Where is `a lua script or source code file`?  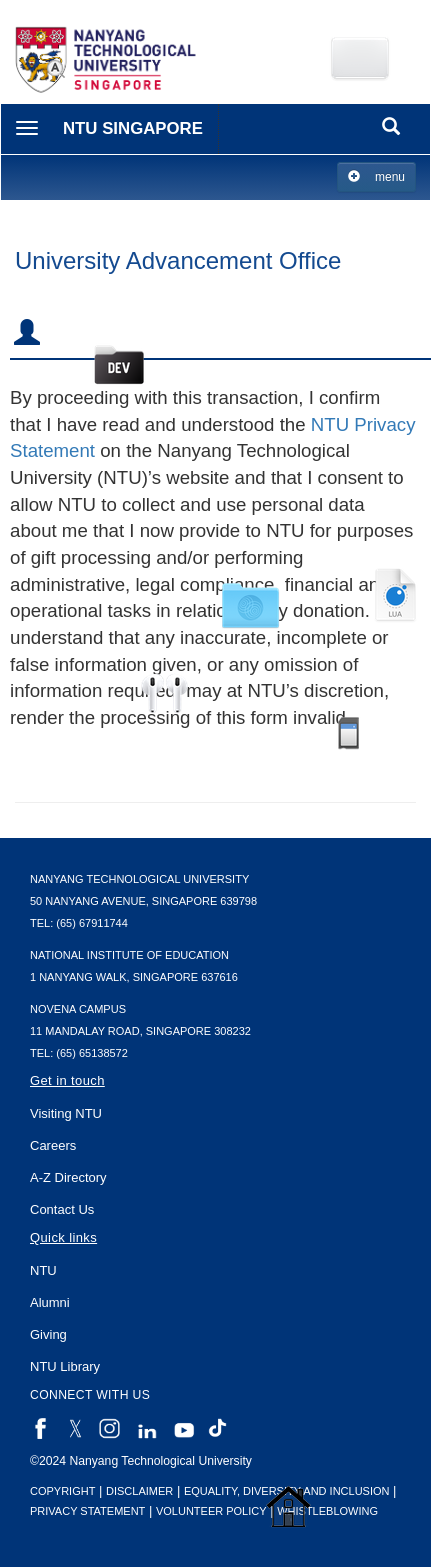
a lua script or source code file is located at coordinates (395, 595).